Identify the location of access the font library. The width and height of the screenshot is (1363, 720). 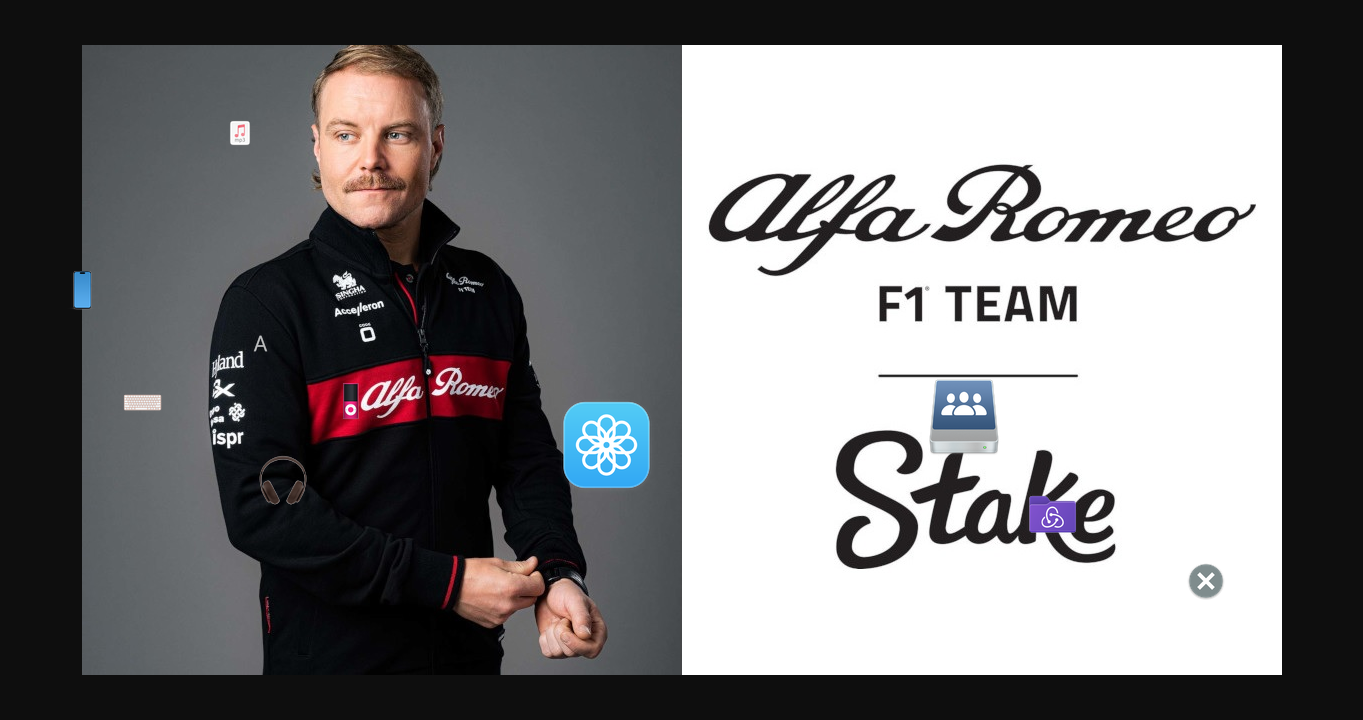
(260, 343).